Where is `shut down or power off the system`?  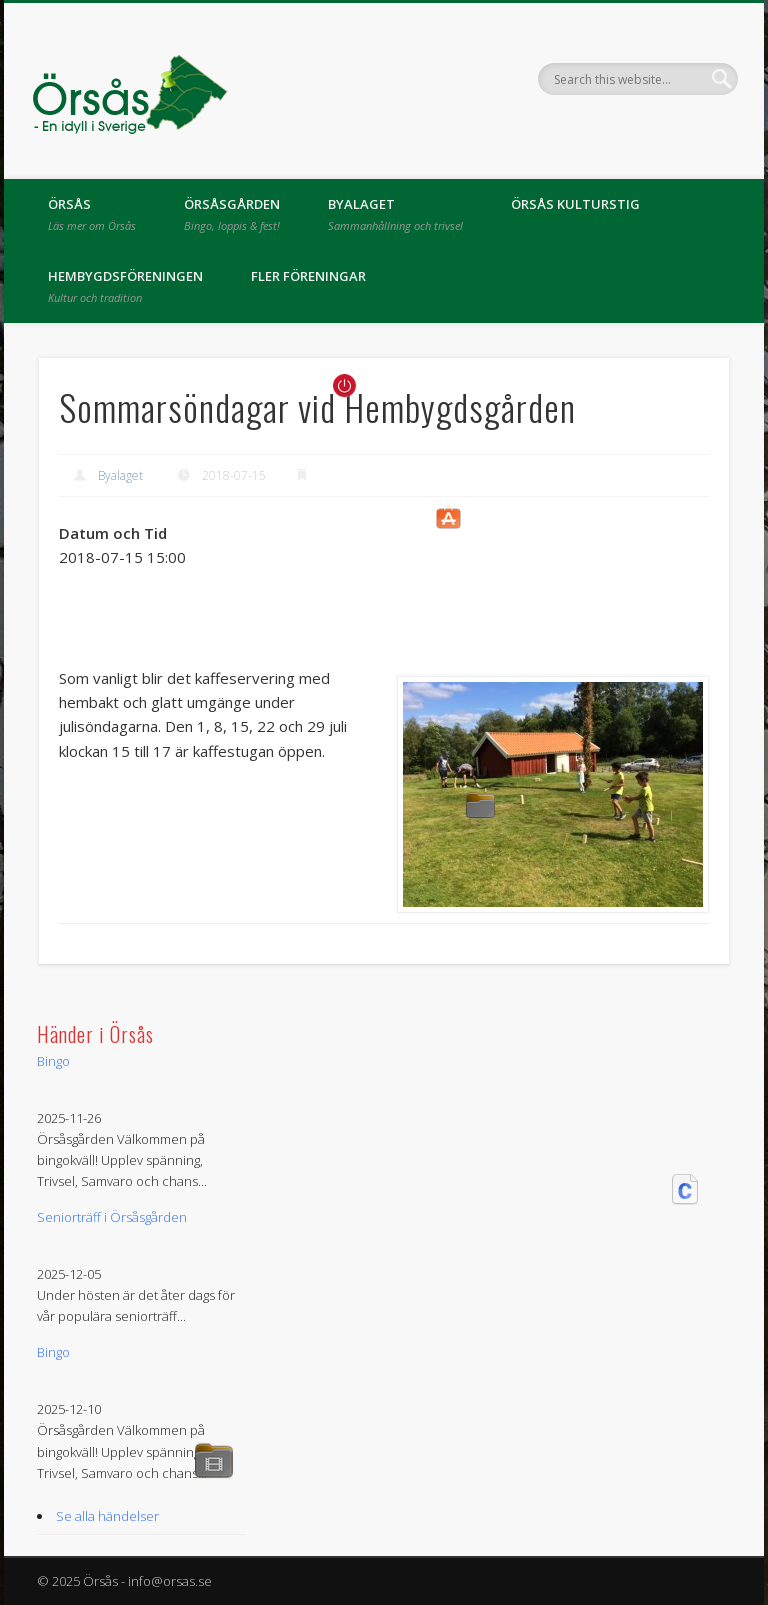
shut down or power off the system is located at coordinates (345, 386).